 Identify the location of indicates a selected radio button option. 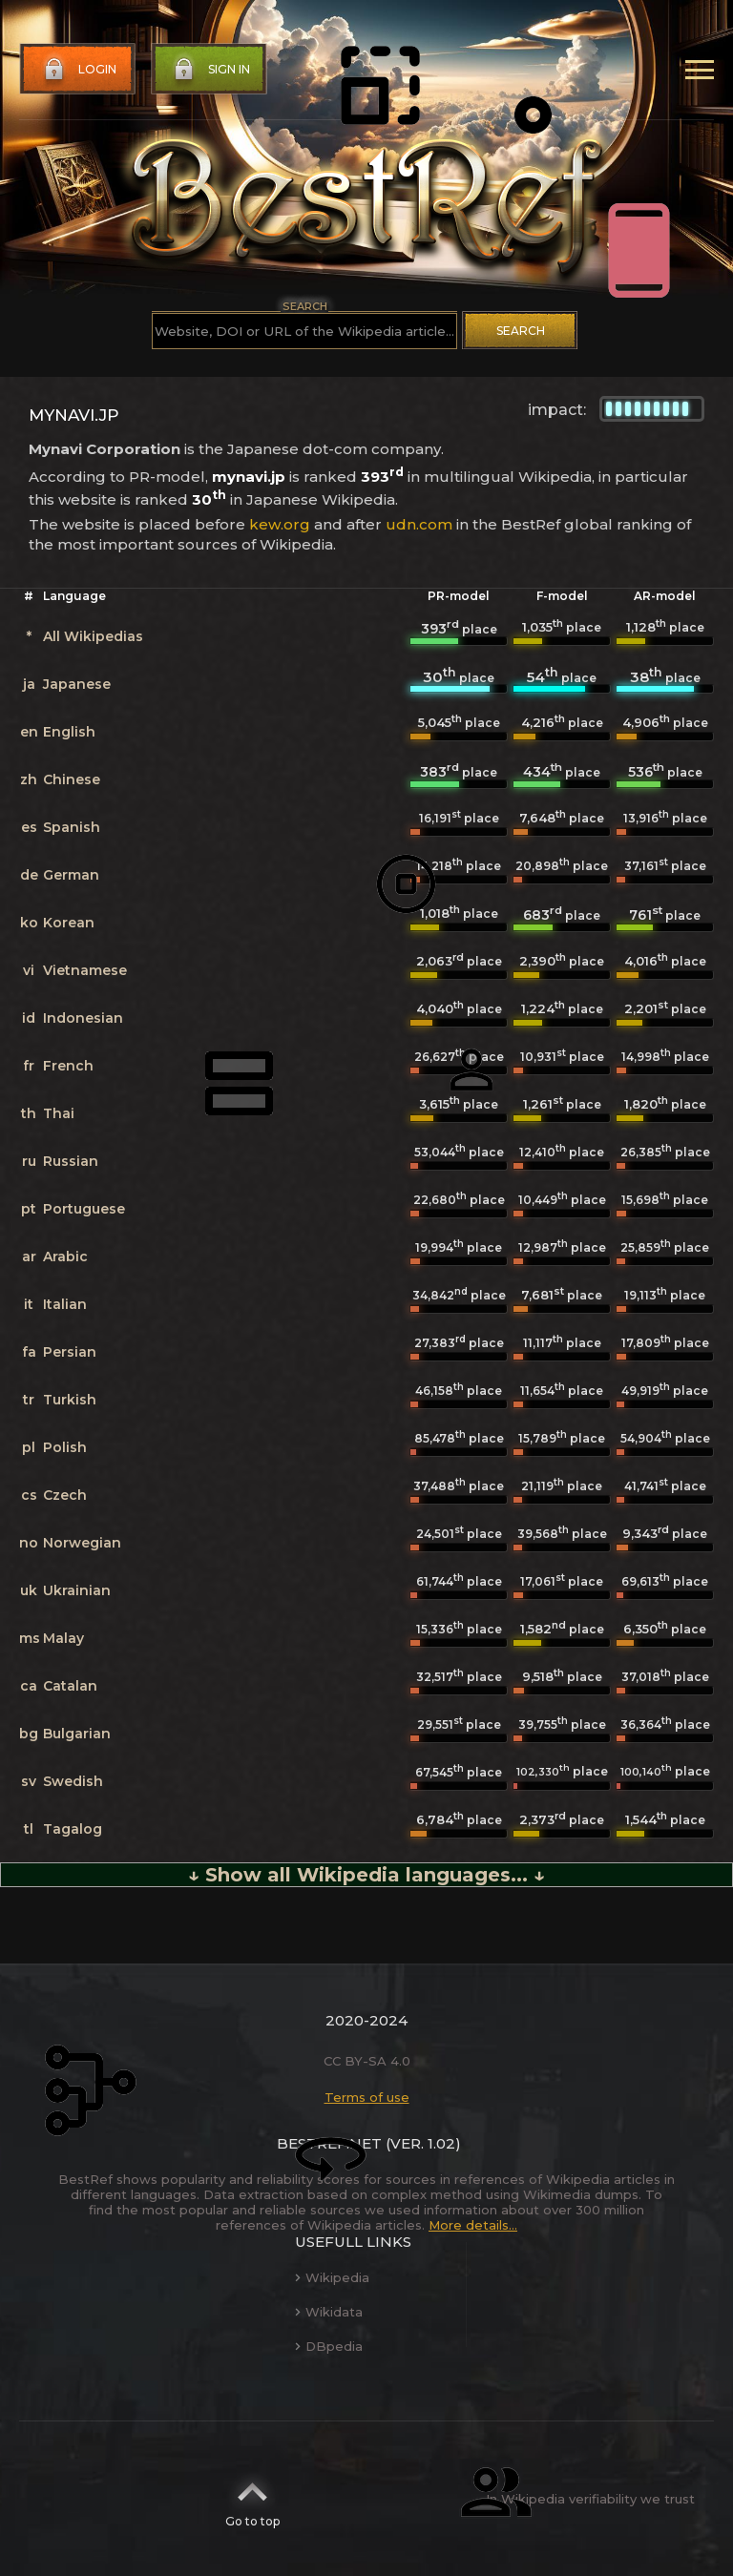
(533, 114).